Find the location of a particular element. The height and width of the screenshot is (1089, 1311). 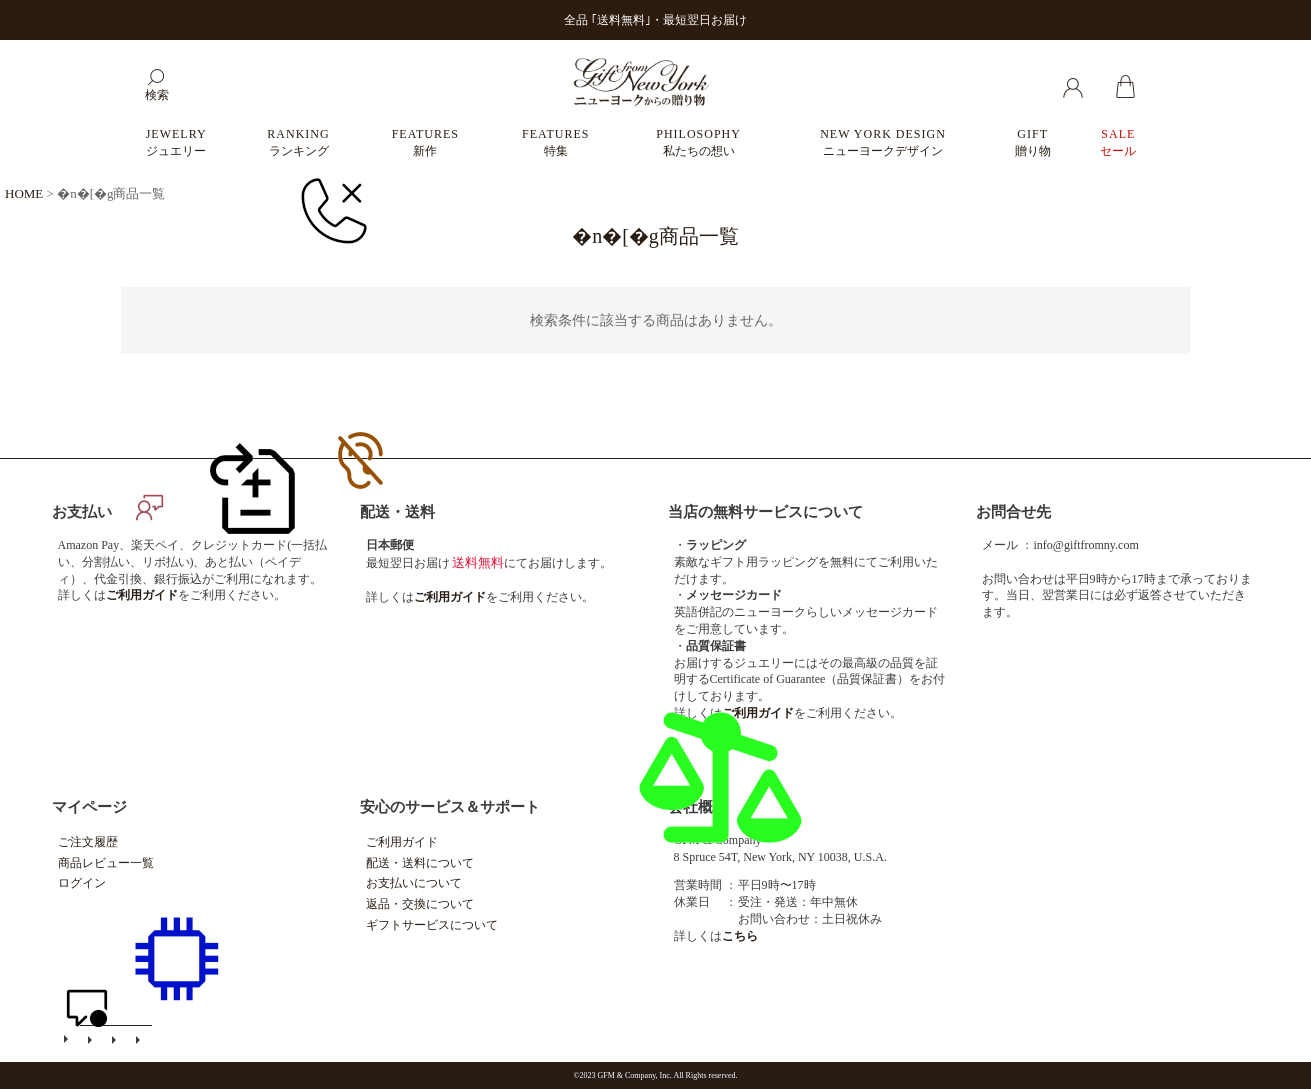

view hardware or processor information is located at coordinates (180, 962).